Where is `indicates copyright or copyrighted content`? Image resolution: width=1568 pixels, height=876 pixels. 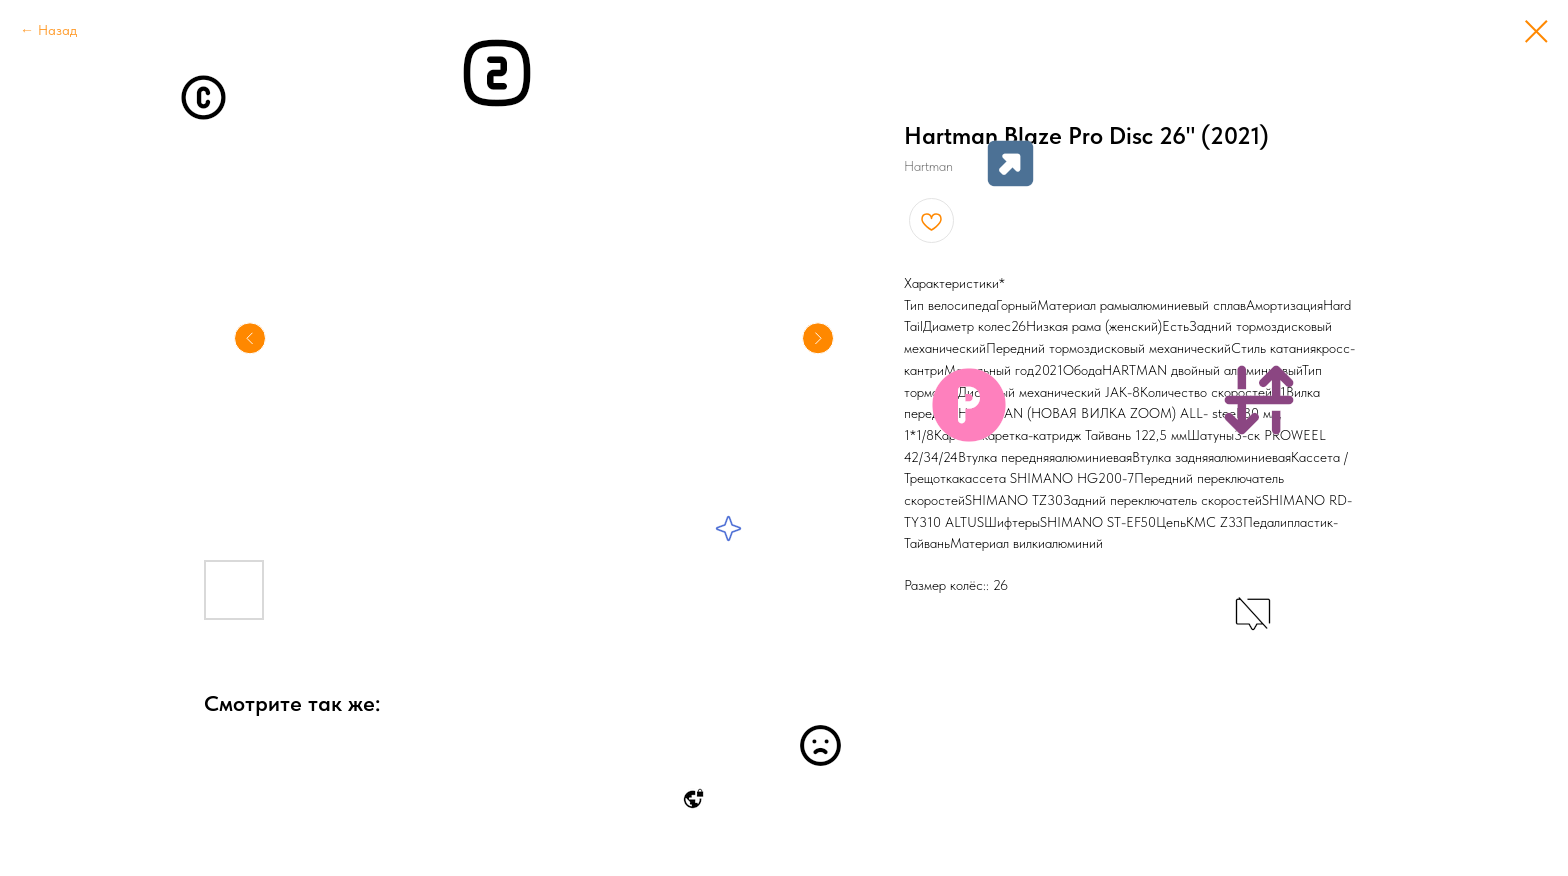
indicates copyright or copyrighted content is located at coordinates (203, 97).